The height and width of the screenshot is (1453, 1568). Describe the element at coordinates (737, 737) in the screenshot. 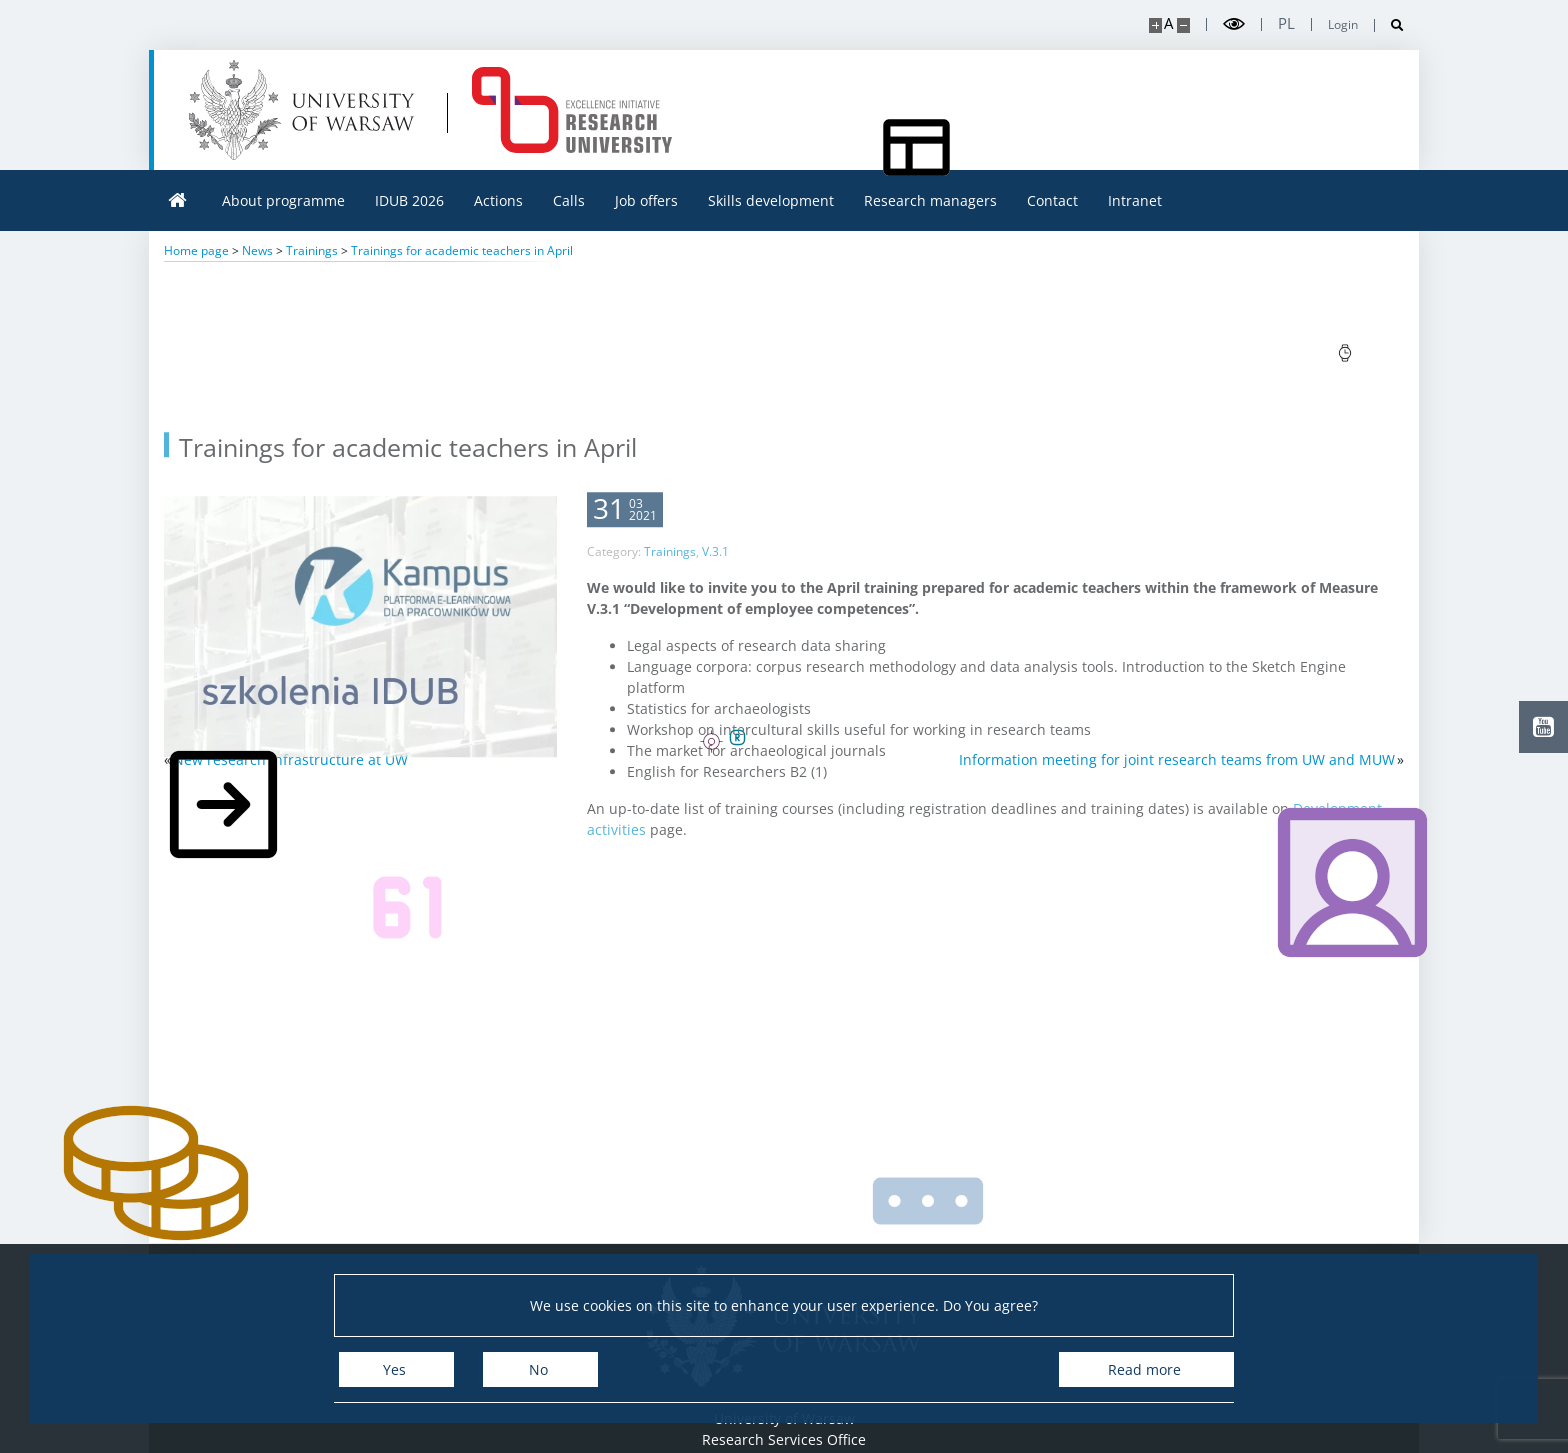

I see `indicates registered trademark or rights reserved` at that location.